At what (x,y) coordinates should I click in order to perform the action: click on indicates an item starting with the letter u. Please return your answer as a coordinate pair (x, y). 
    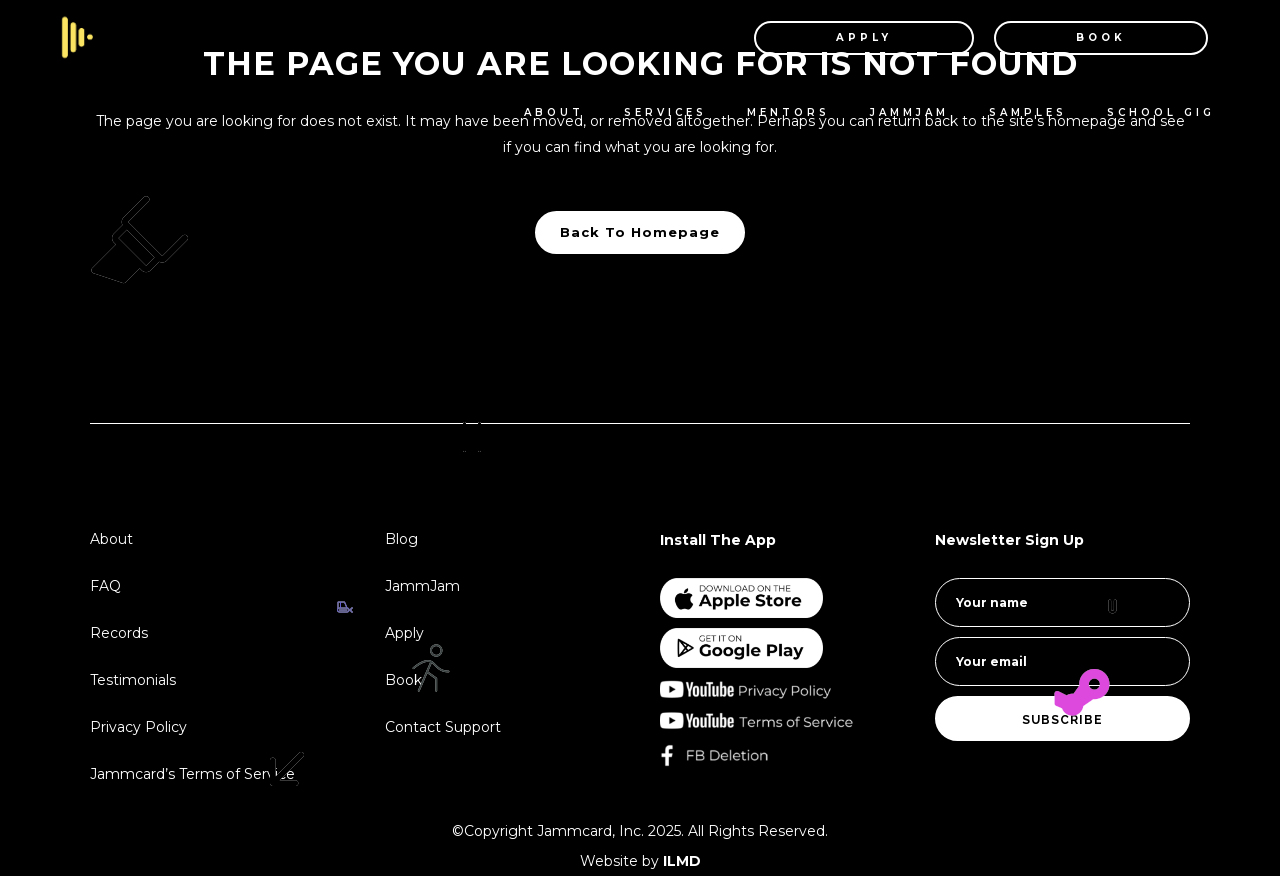
    Looking at the image, I should click on (1112, 606).